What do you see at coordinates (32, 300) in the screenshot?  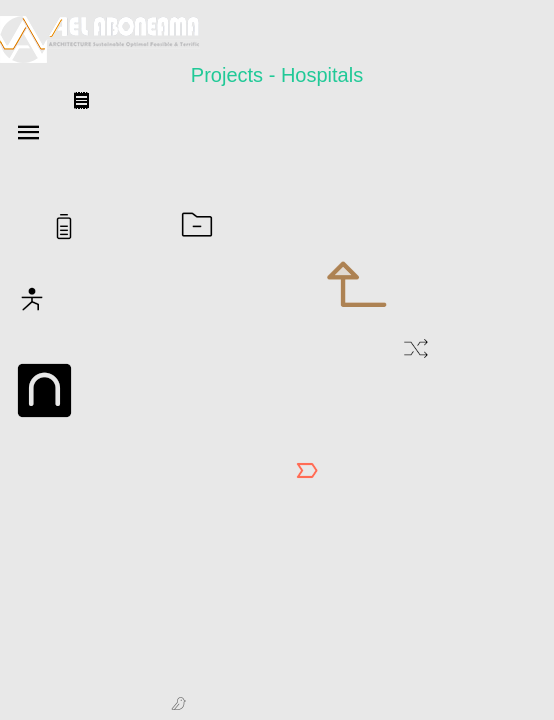 I see `access tai chi or meditation exercises` at bounding box center [32, 300].